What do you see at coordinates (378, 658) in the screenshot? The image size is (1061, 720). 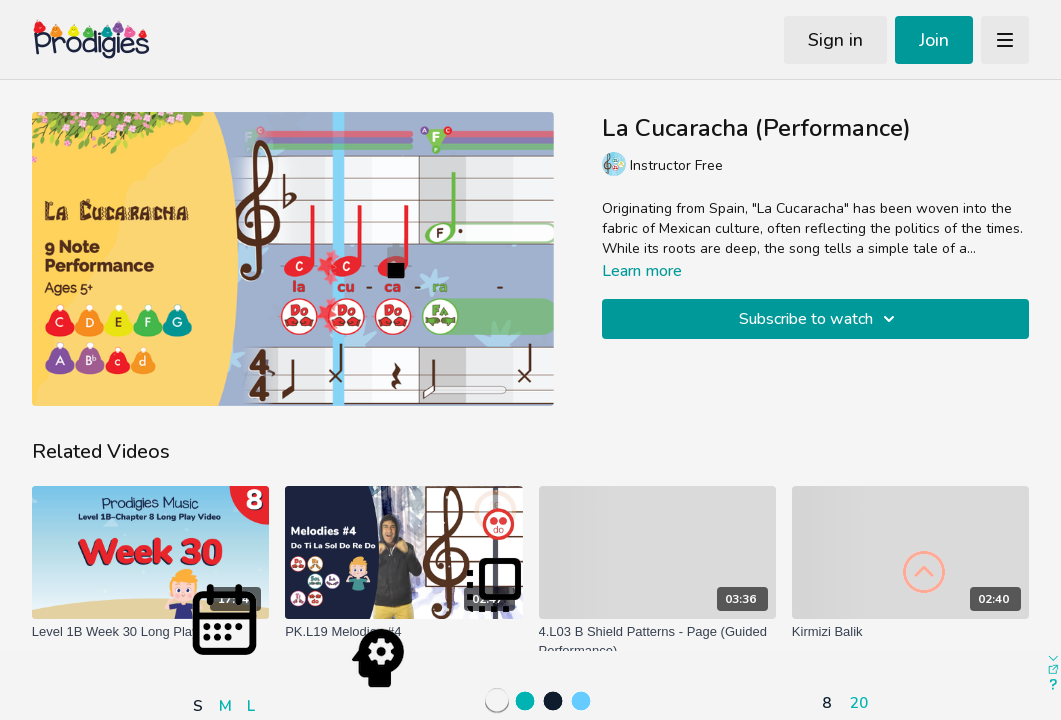 I see `access mental health or mindfulness features` at bounding box center [378, 658].